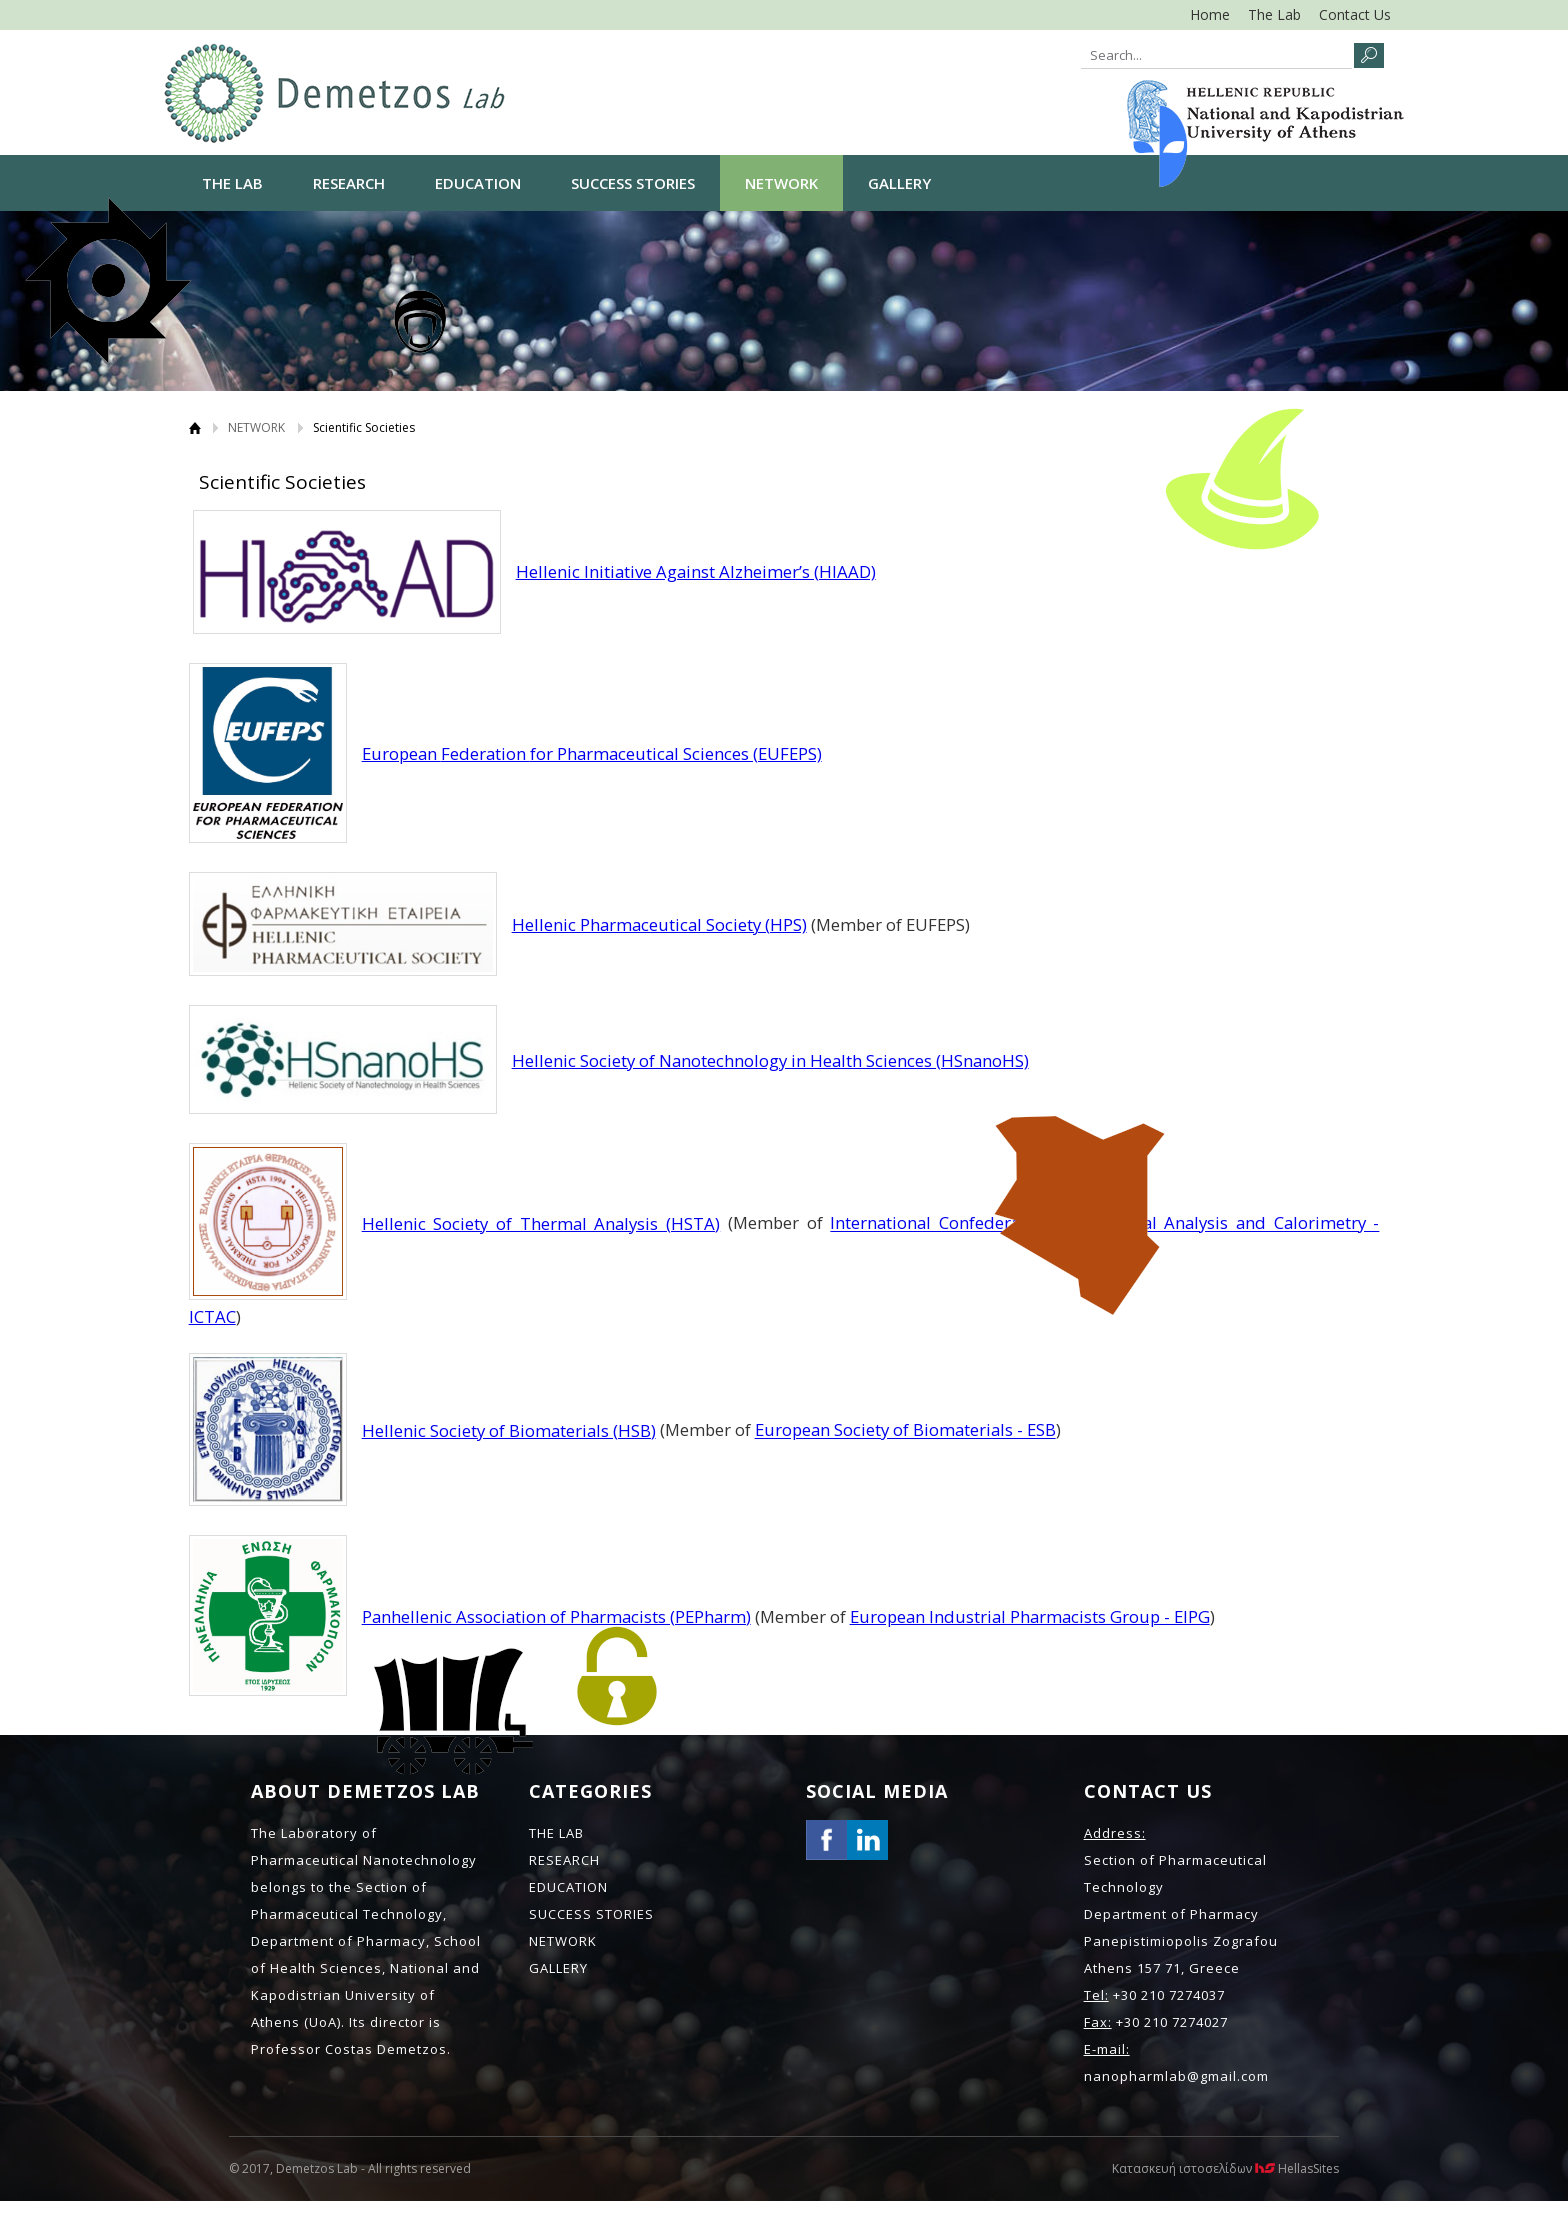 Image resolution: width=1568 pixels, height=2221 pixels. What do you see at coordinates (1241, 478) in the screenshot?
I see `select wizard or mage character class` at bounding box center [1241, 478].